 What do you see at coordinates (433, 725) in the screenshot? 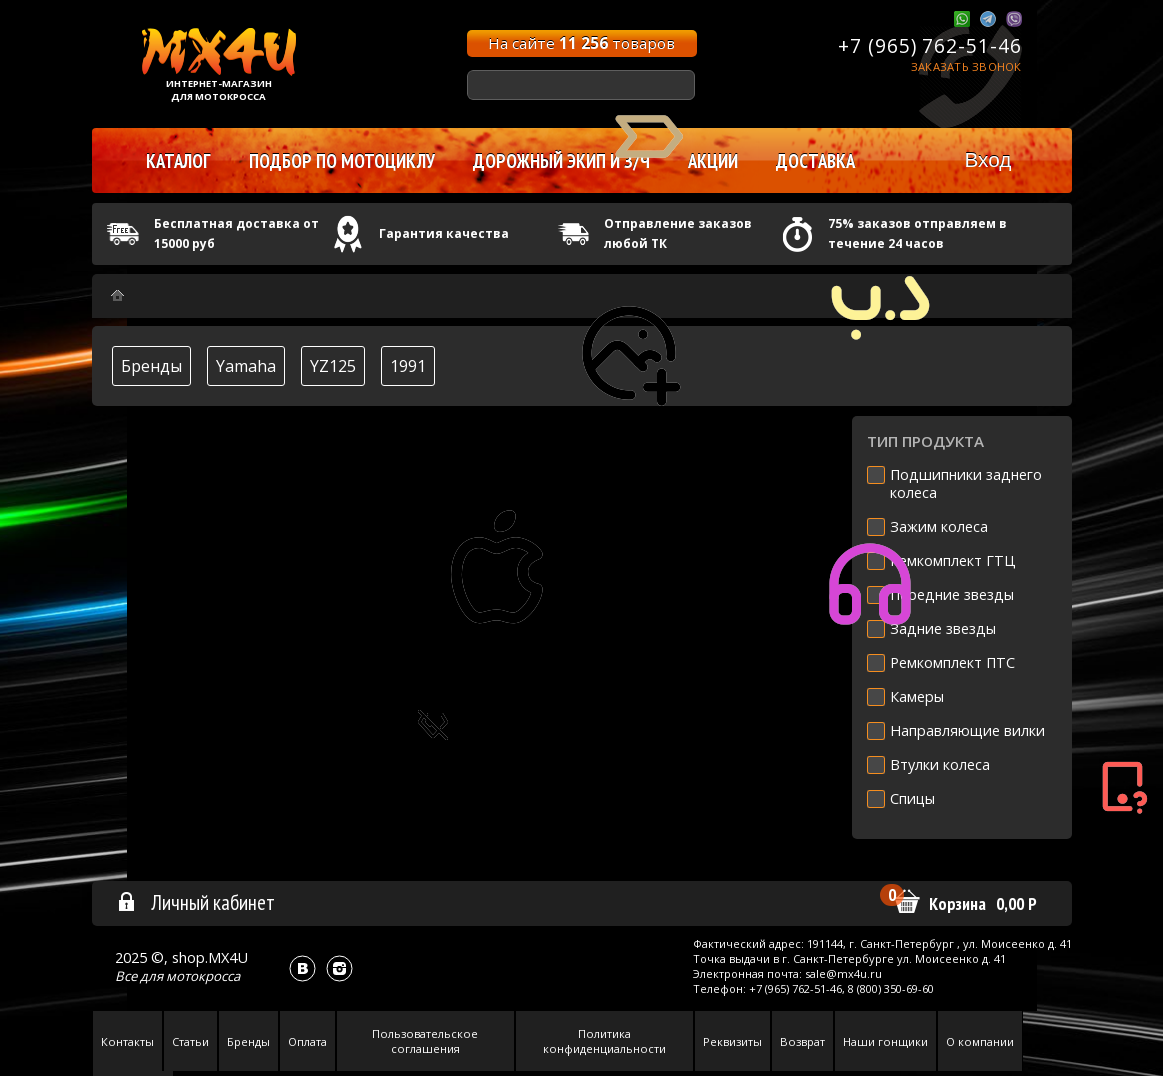
I see `indicates premium features are unavailable` at bounding box center [433, 725].